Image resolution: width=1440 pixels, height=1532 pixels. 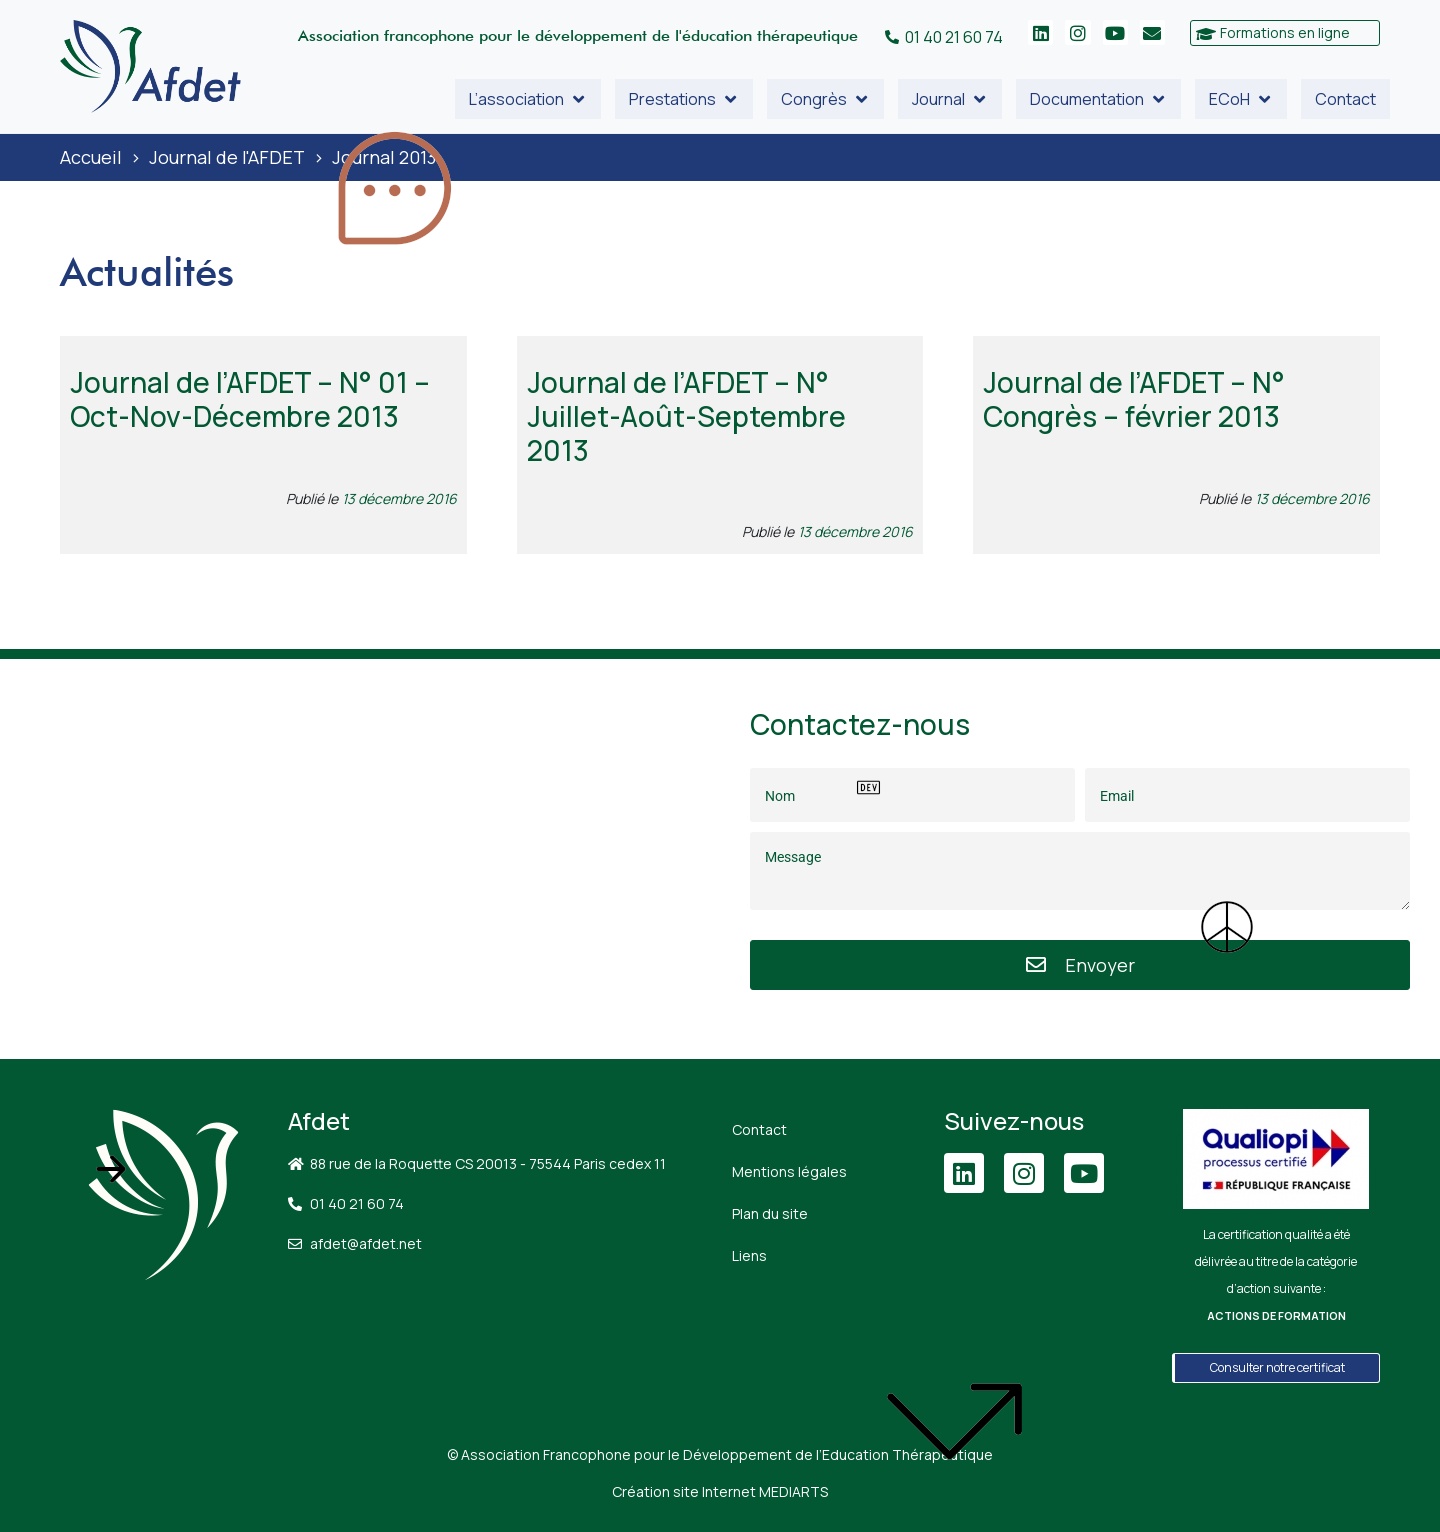 I want to click on reply to a message, so click(x=954, y=1416).